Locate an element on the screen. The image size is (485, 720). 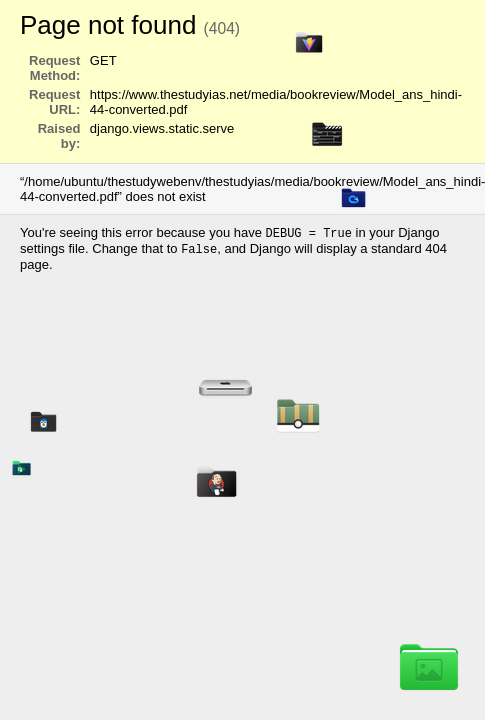
folder containing Google Play Games PC app files is located at coordinates (21, 468).